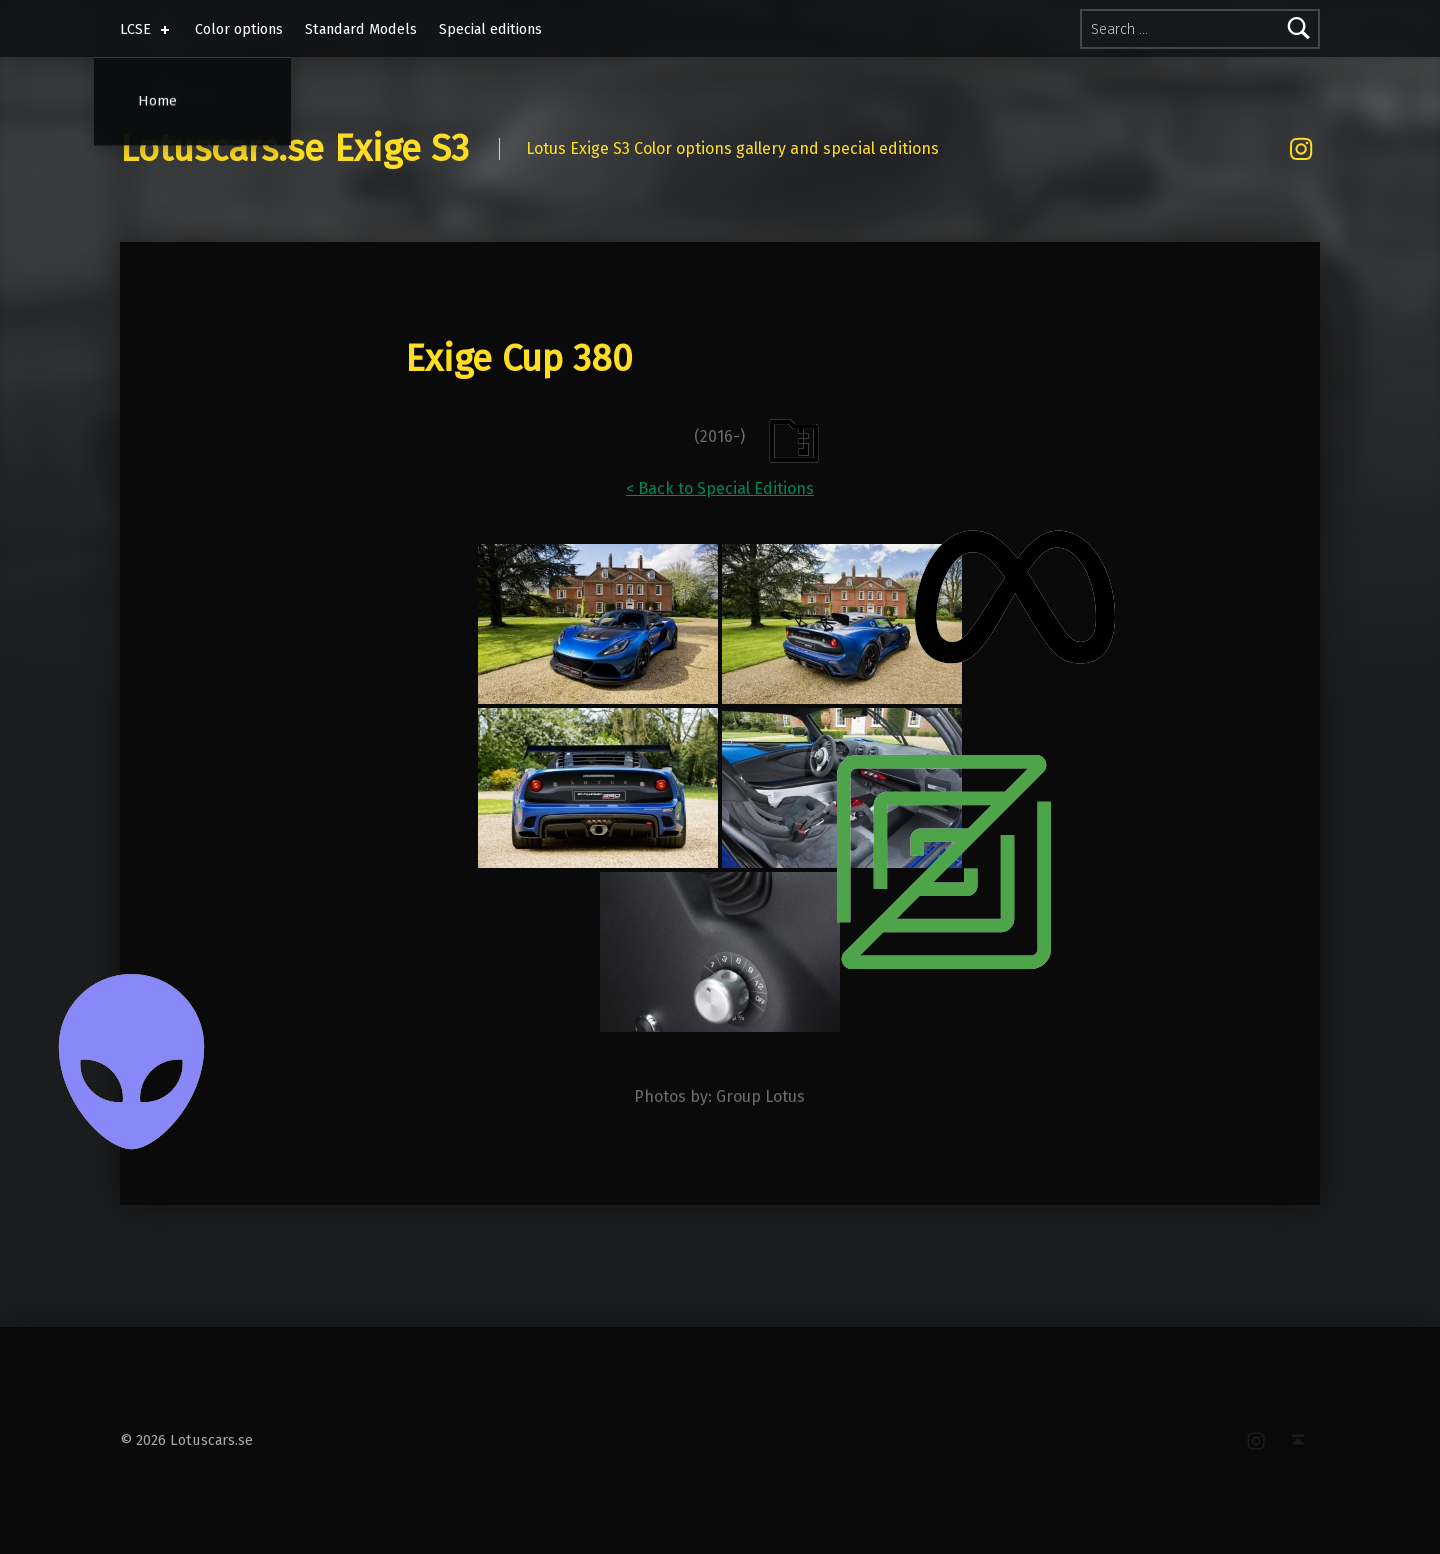 Image resolution: width=1440 pixels, height=1554 pixels. Describe the element at coordinates (794, 441) in the screenshot. I see `access compressed or zipped files` at that location.